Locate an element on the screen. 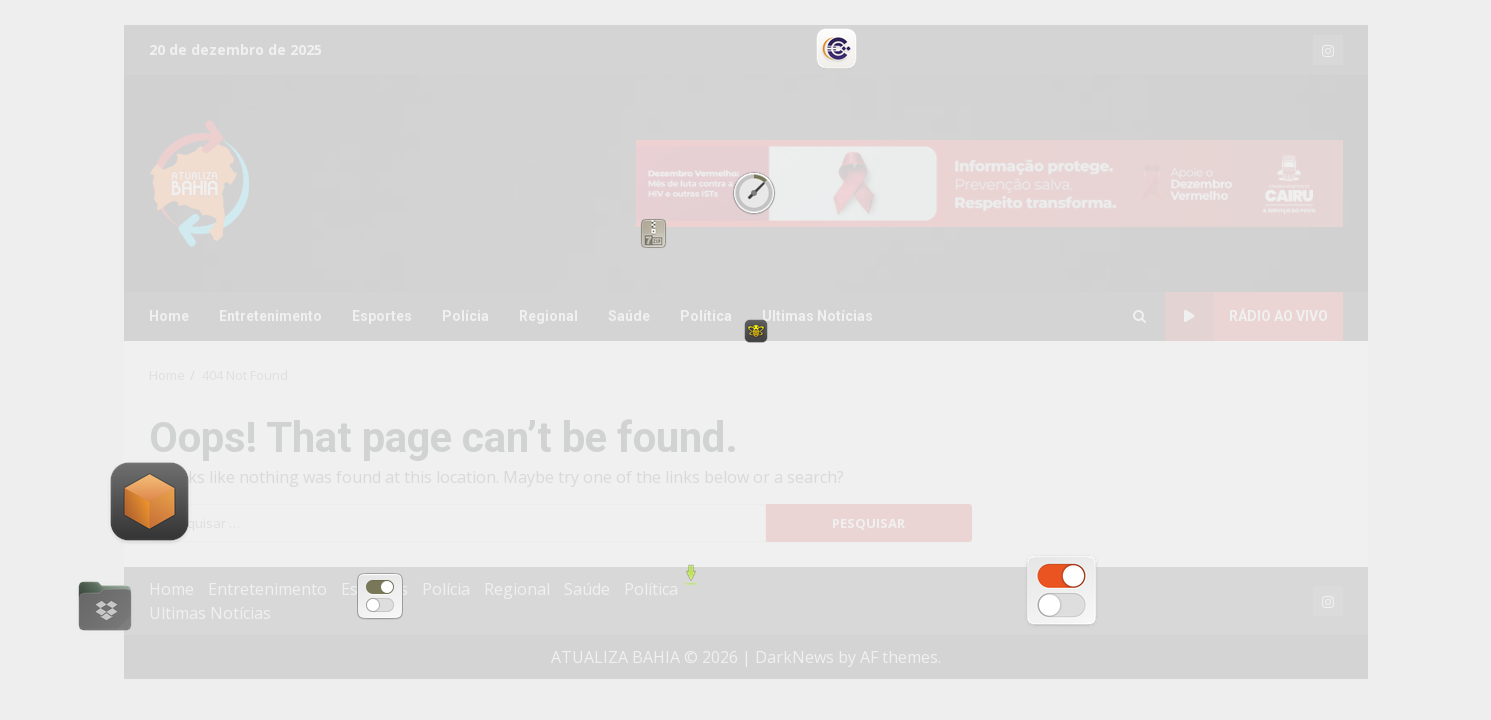  open freeplane mind mapping application is located at coordinates (756, 331).